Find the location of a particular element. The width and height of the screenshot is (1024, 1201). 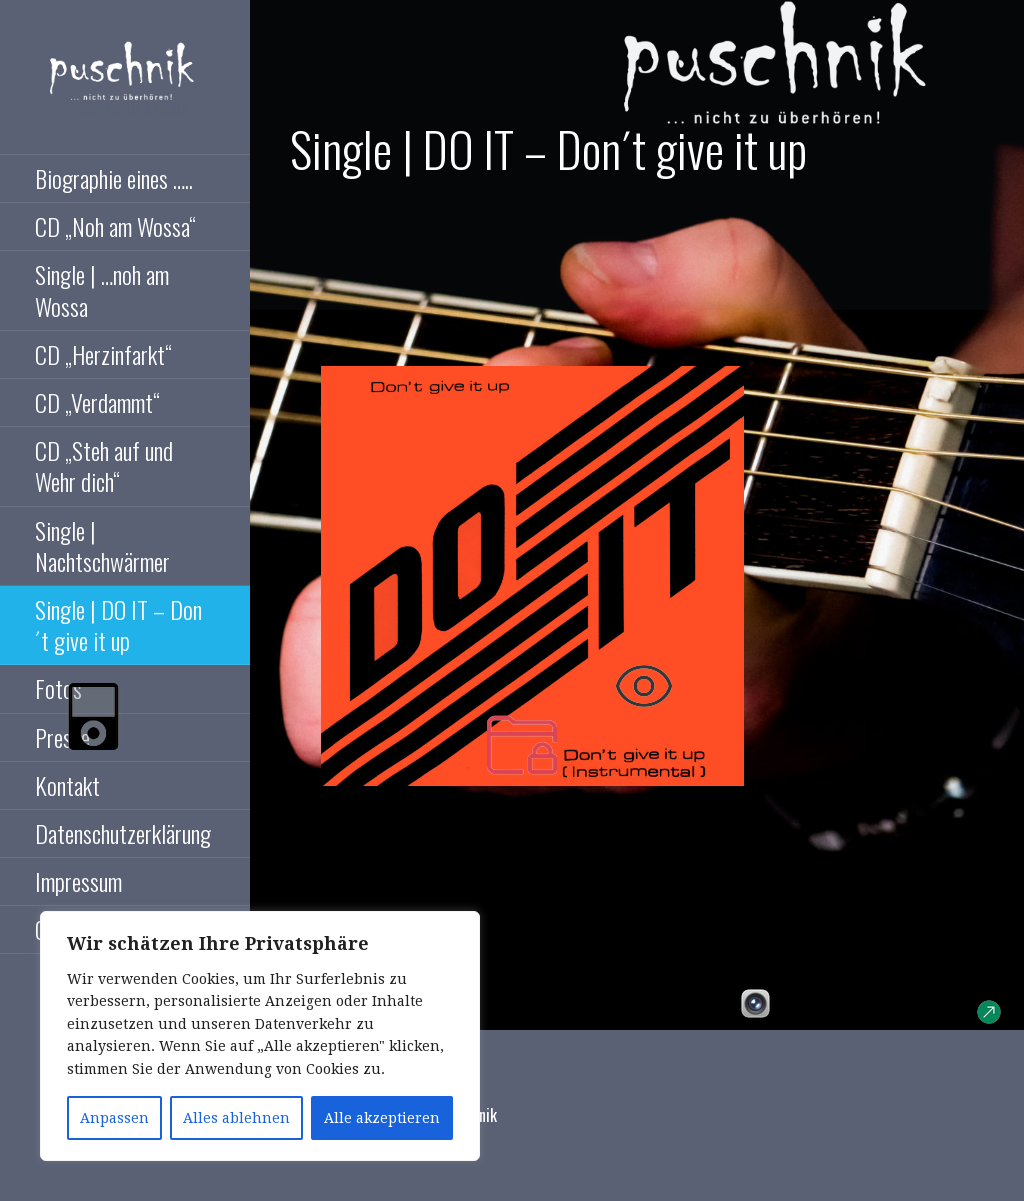

access visibility or display settings is located at coordinates (644, 686).